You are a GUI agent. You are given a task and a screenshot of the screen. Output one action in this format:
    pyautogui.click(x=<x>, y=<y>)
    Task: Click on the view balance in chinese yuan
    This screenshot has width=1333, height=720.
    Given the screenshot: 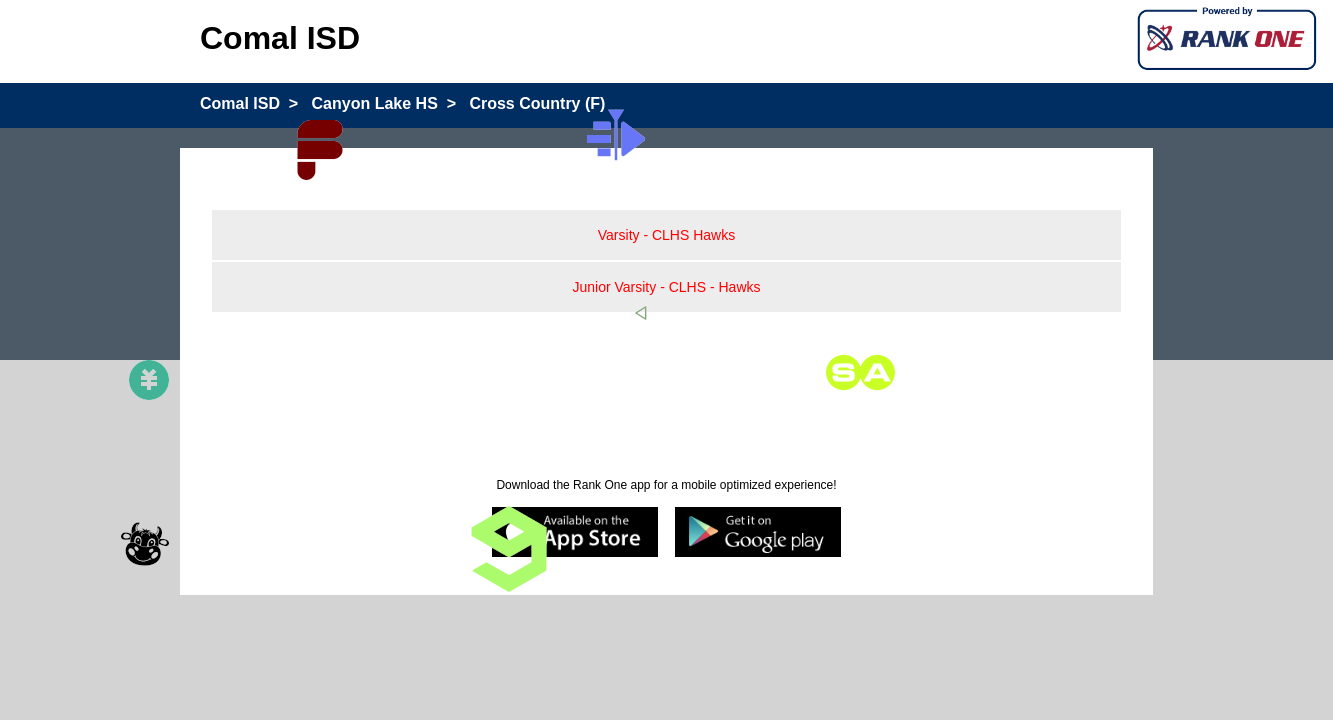 What is the action you would take?
    pyautogui.click(x=149, y=380)
    